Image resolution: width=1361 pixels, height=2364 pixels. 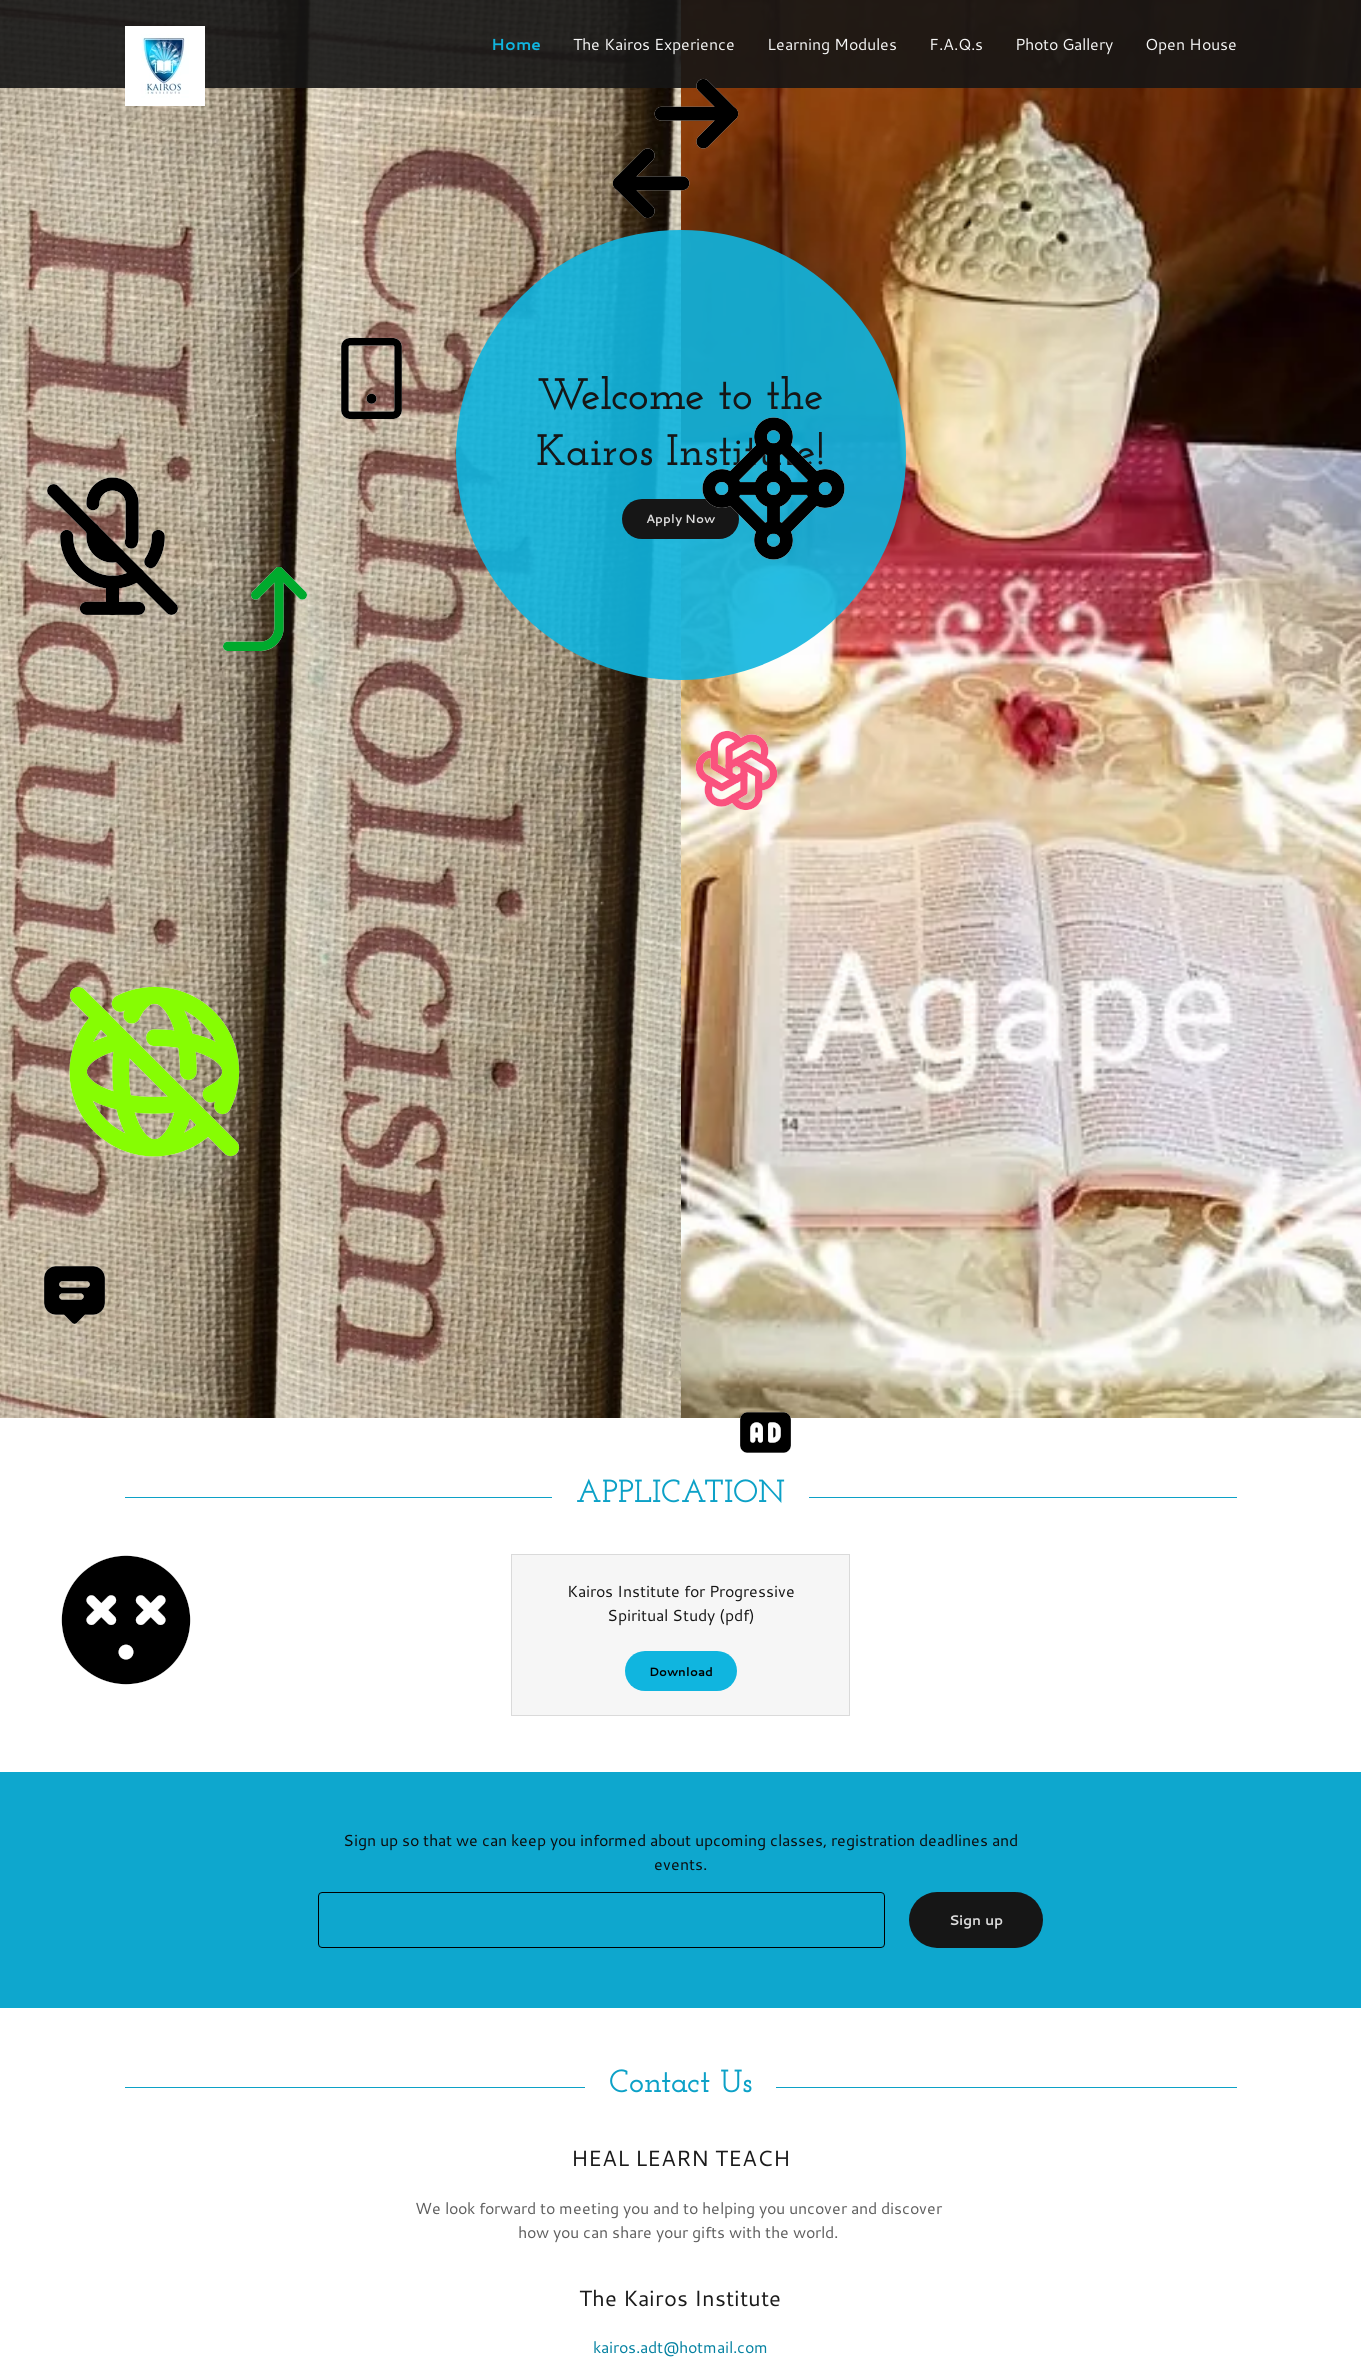 I want to click on switch to mobile view, so click(x=371, y=378).